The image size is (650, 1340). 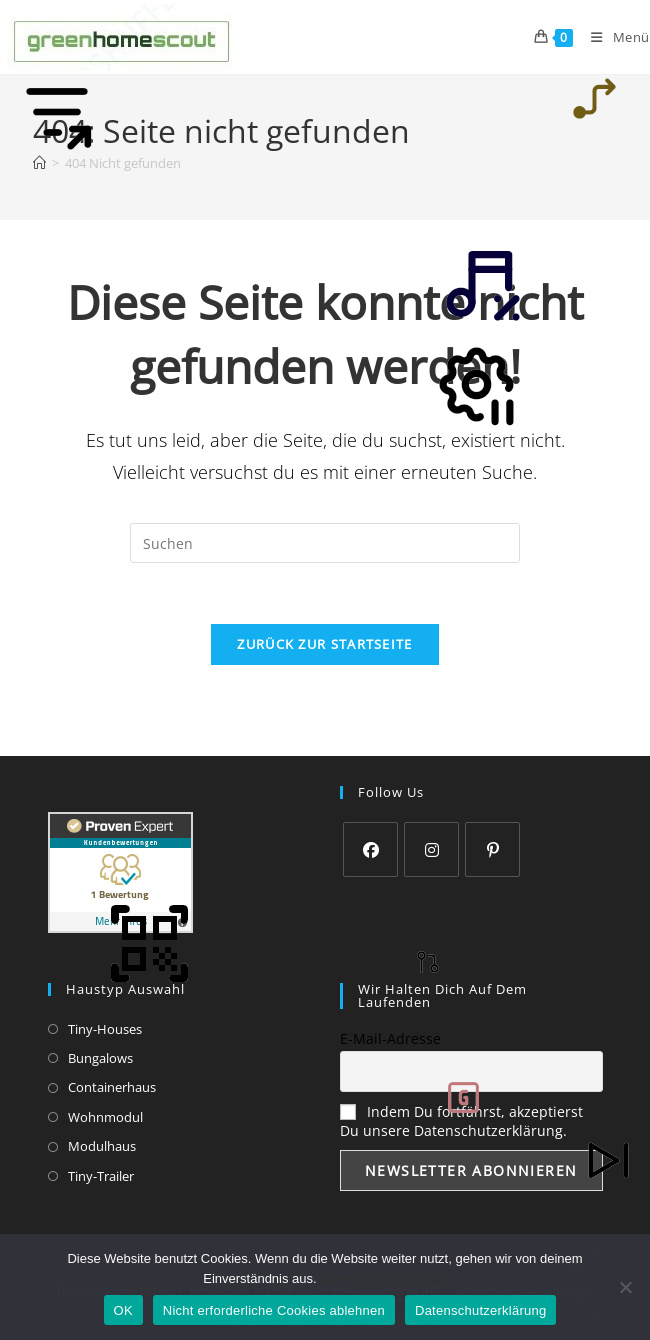 What do you see at coordinates (463, 1097) in the screenshot?
I see `access Google services or integration` at bounding box center [463, 1097].